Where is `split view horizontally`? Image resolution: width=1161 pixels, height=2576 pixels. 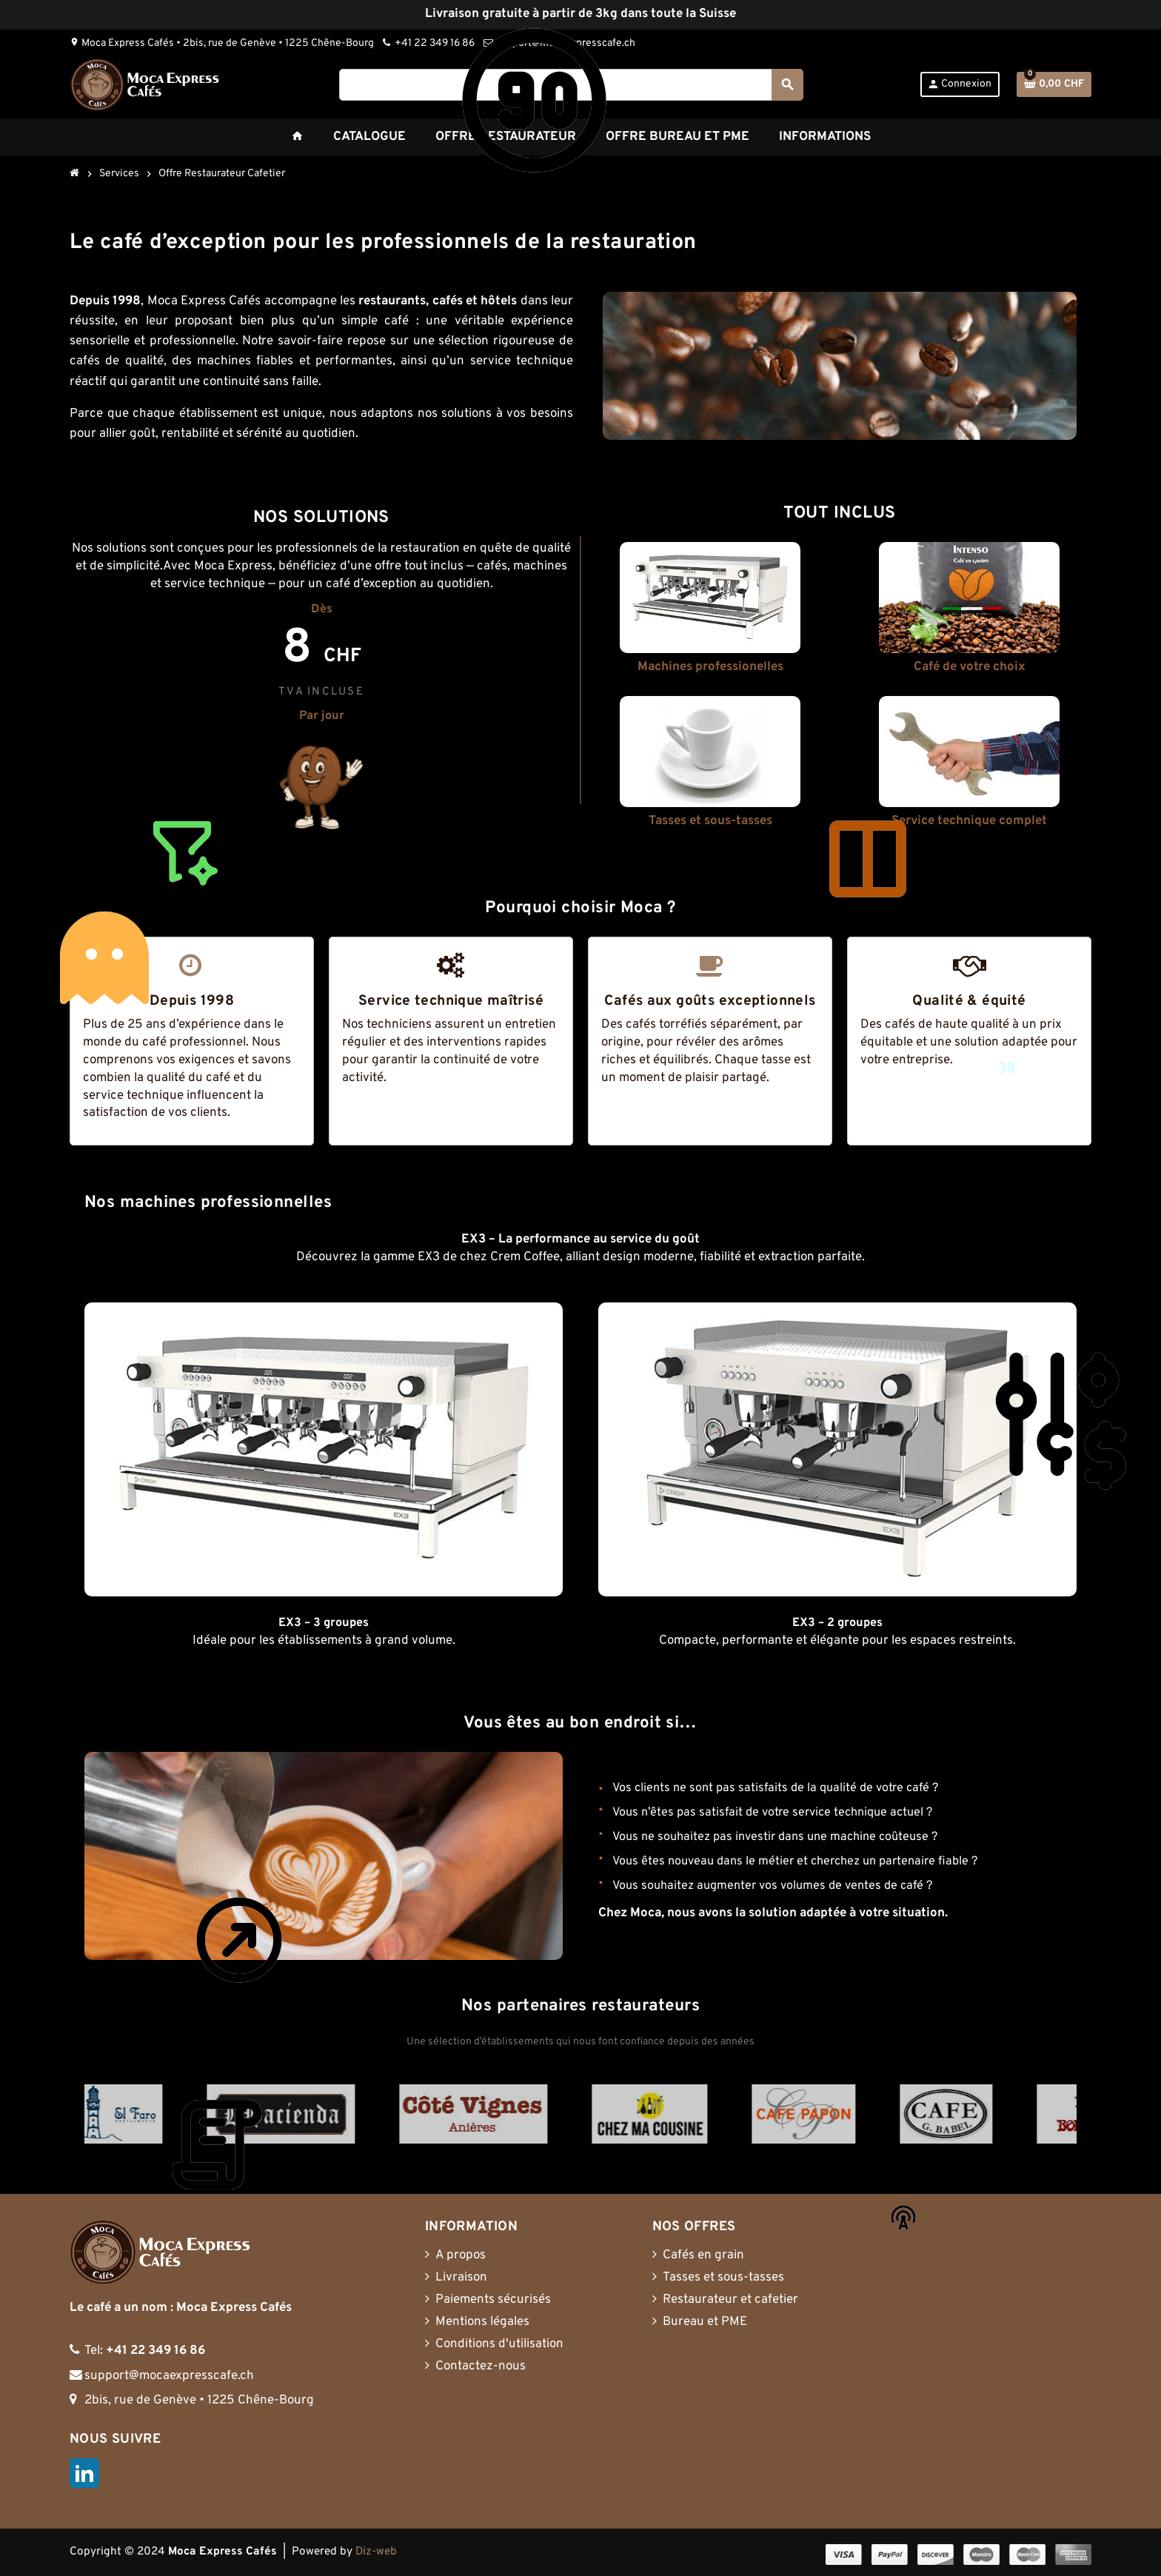
split view horizontally is located at coordinates (868, 859).